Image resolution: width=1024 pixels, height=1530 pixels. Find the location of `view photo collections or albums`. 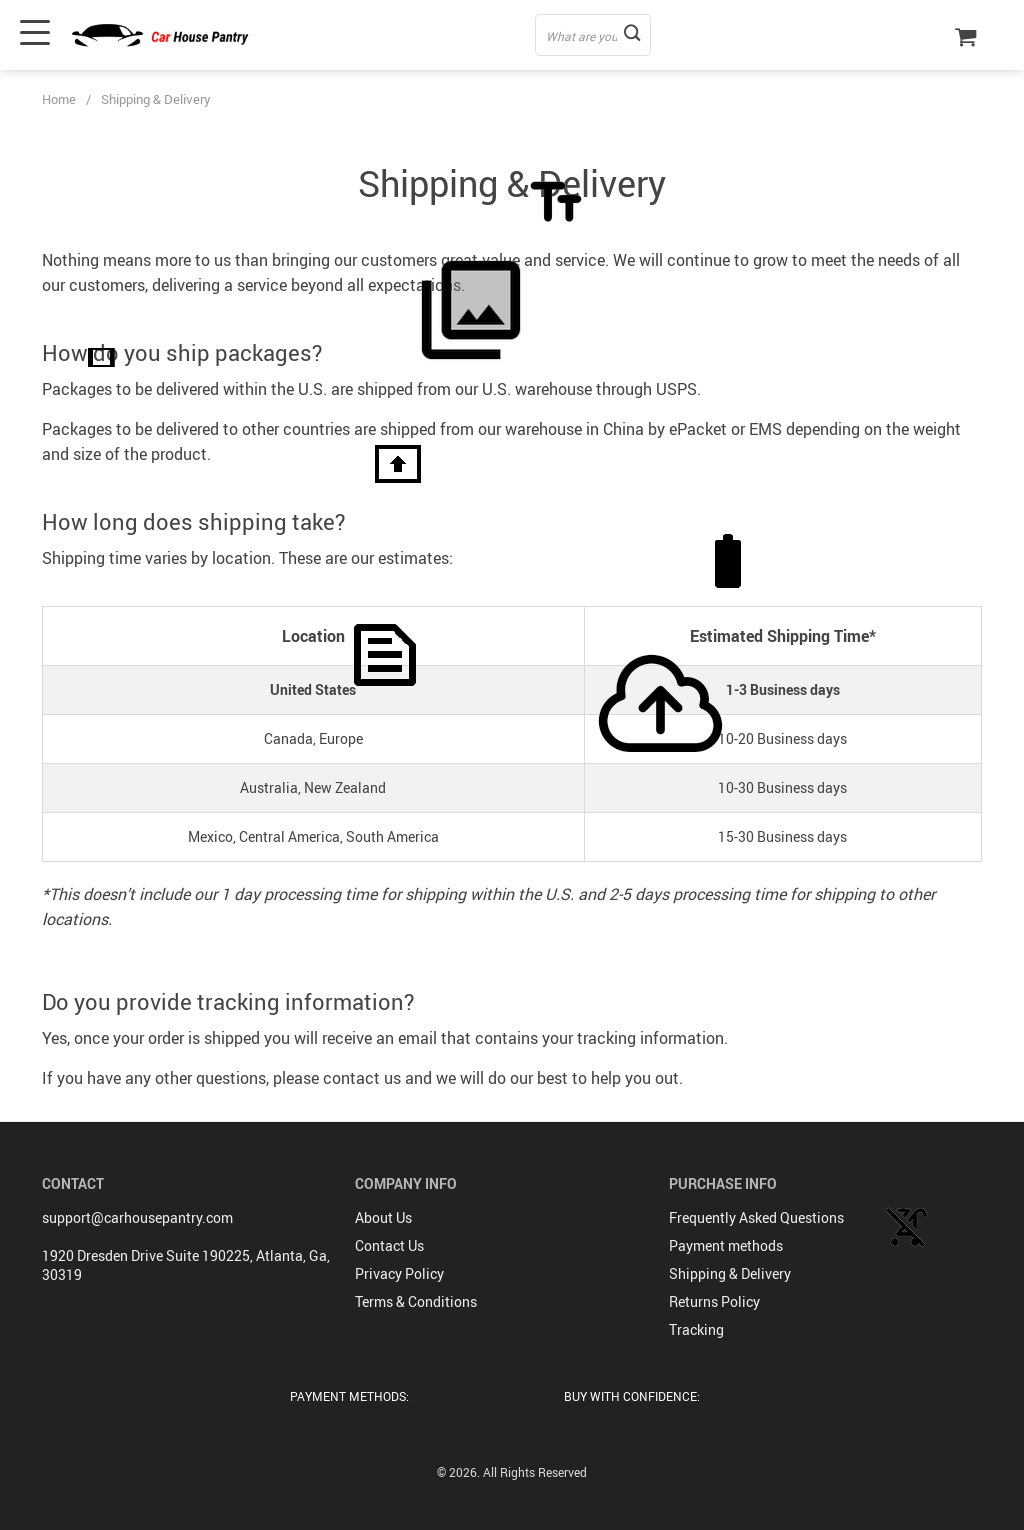

view photo collections or albums is located at coordinates (471, 310).